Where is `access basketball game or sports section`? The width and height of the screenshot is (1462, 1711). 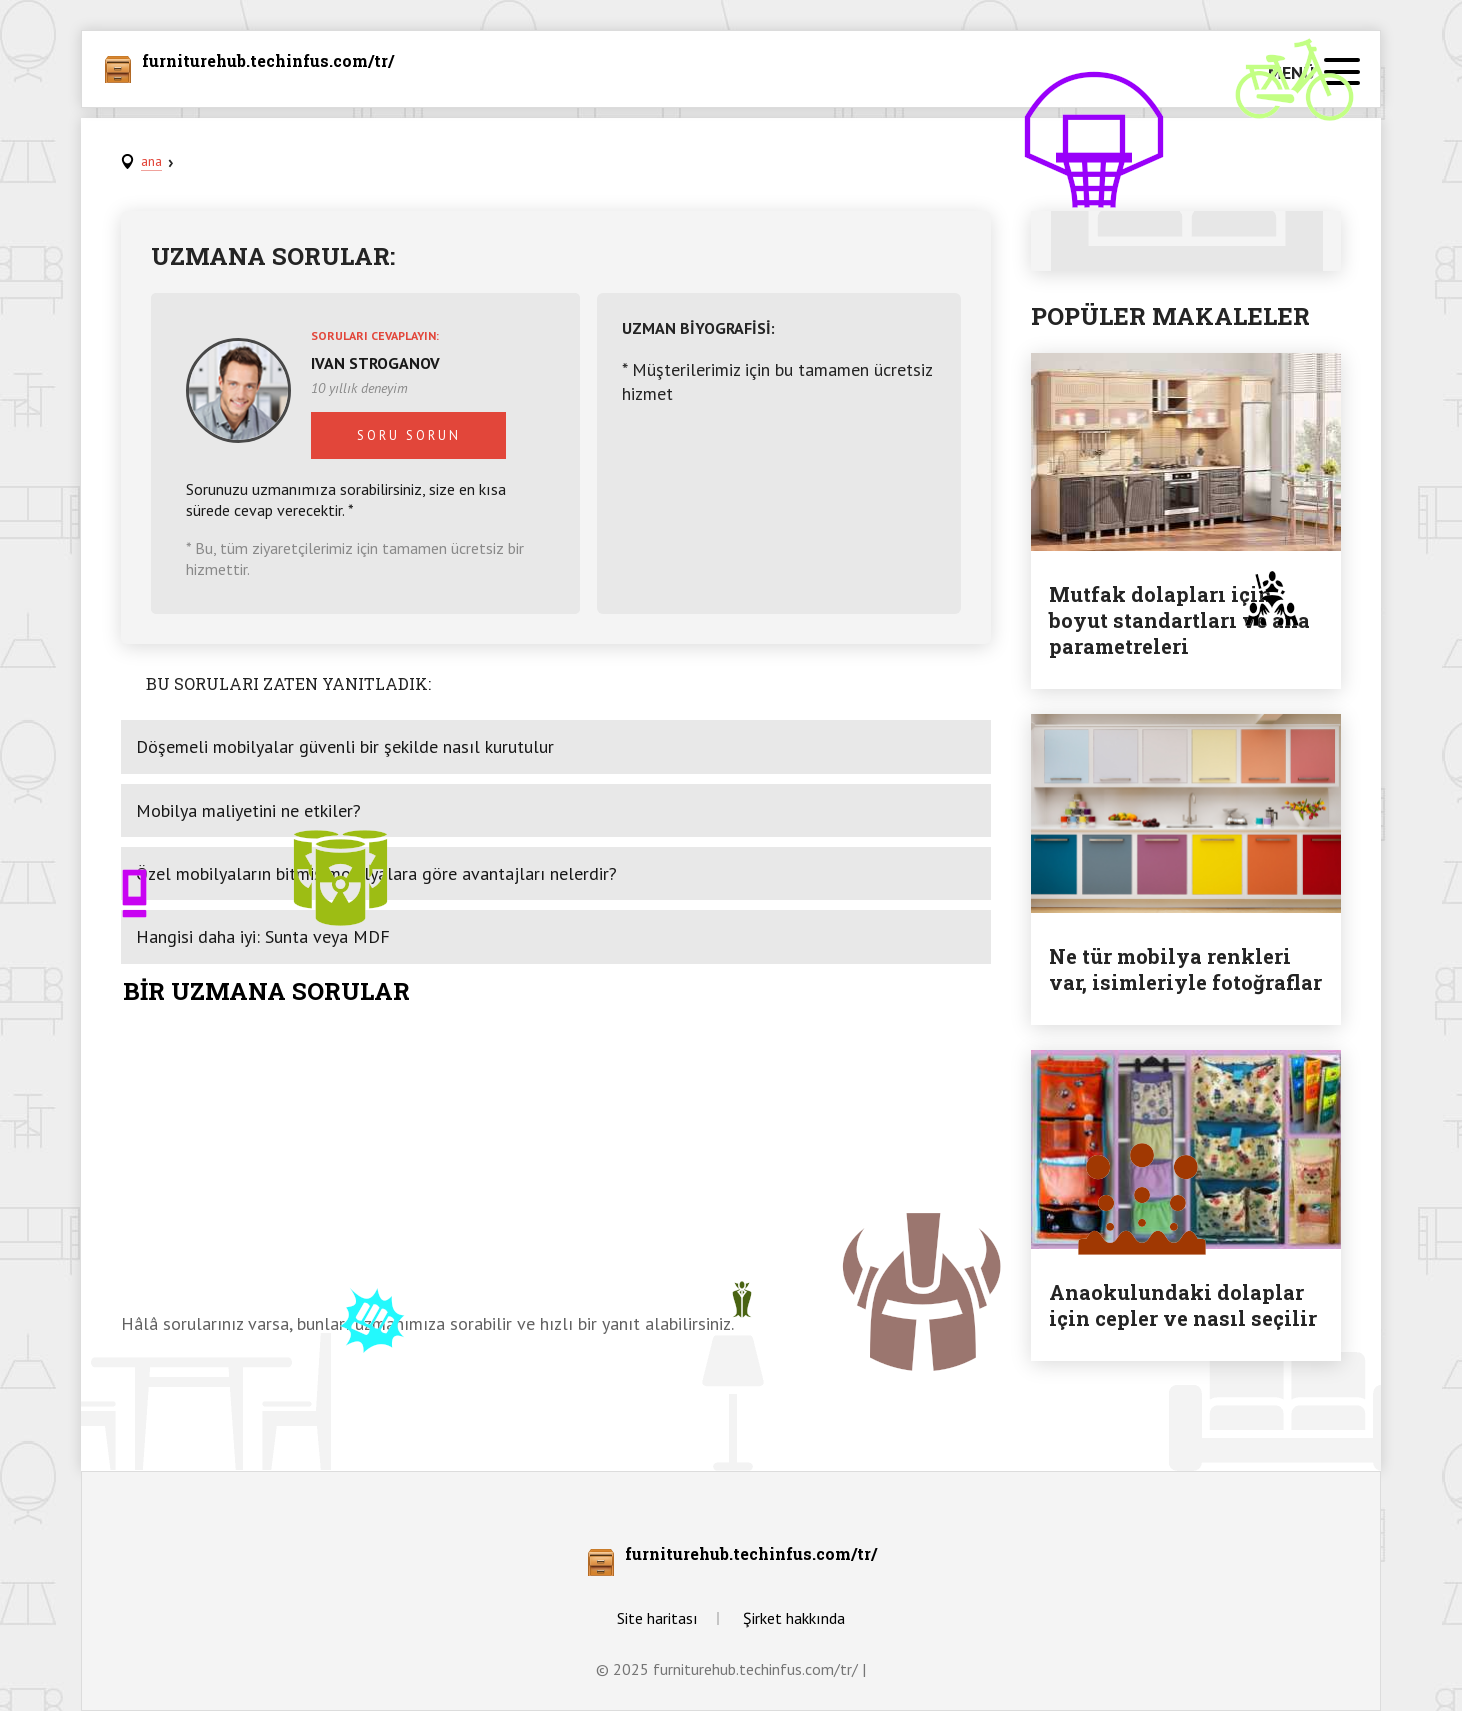 access basketball game or sports section is located at coordinates (1094, 141).